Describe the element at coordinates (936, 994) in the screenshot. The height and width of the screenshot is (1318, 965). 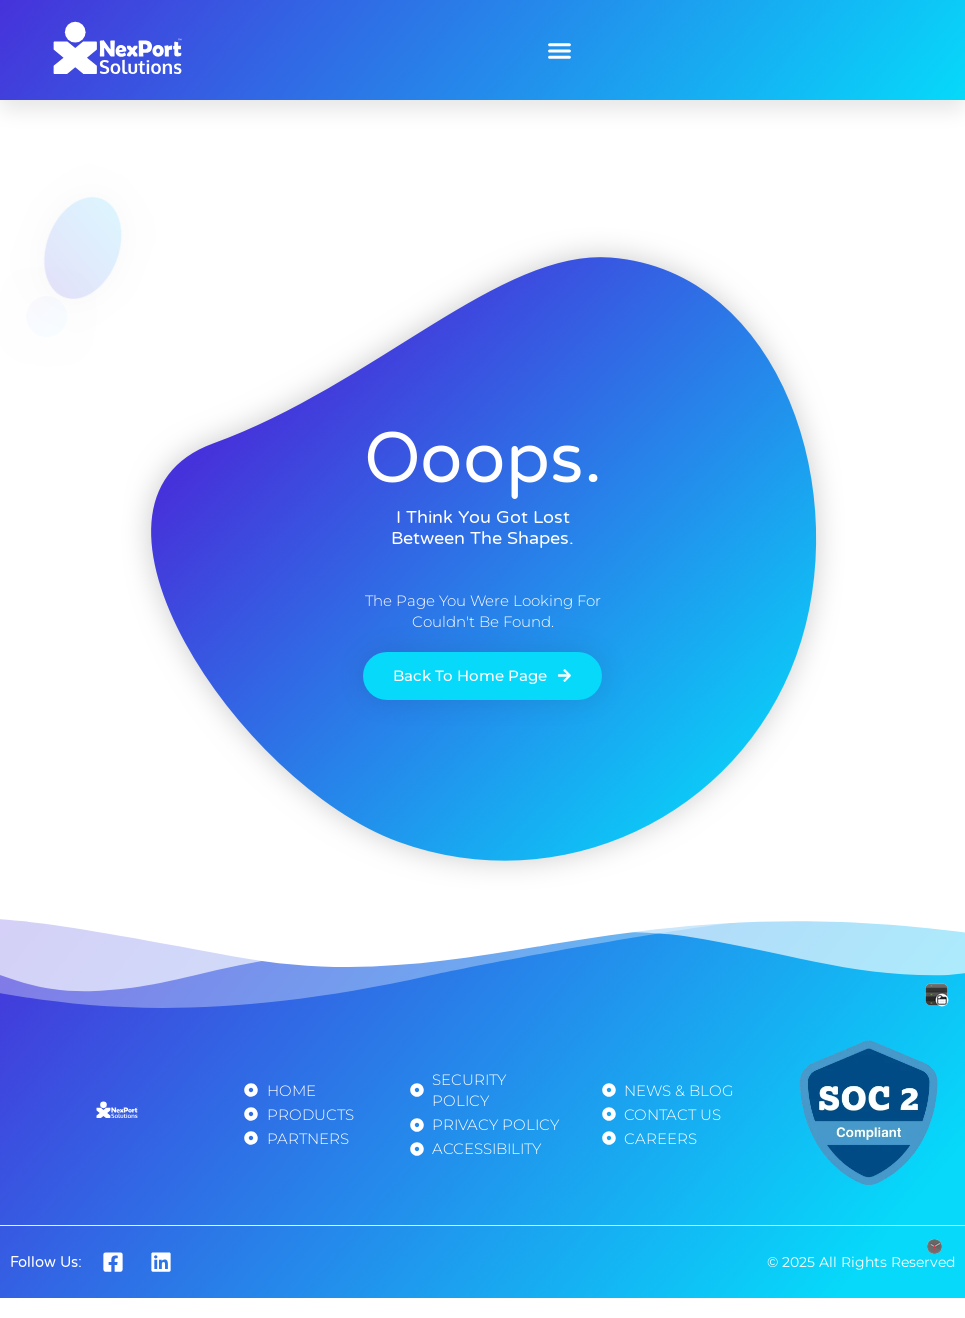
I see `configure ftp server settings` at that location.